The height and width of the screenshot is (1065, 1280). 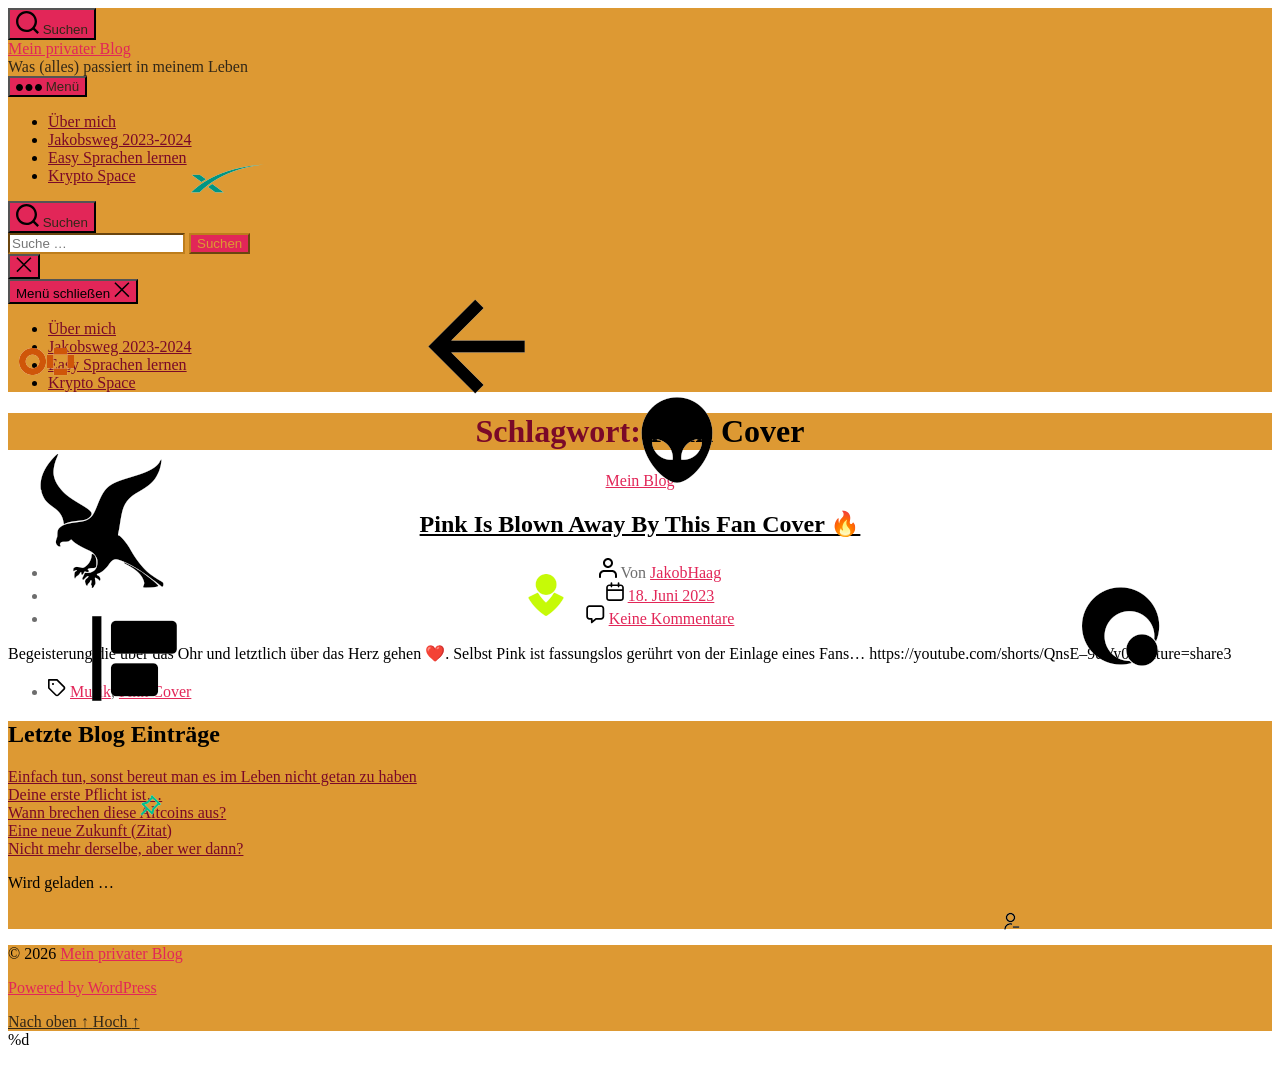 What do you see at coordinates (102, 521) in the screenshot?
I see `falcon framework logo` at bounding box center [102, 521].